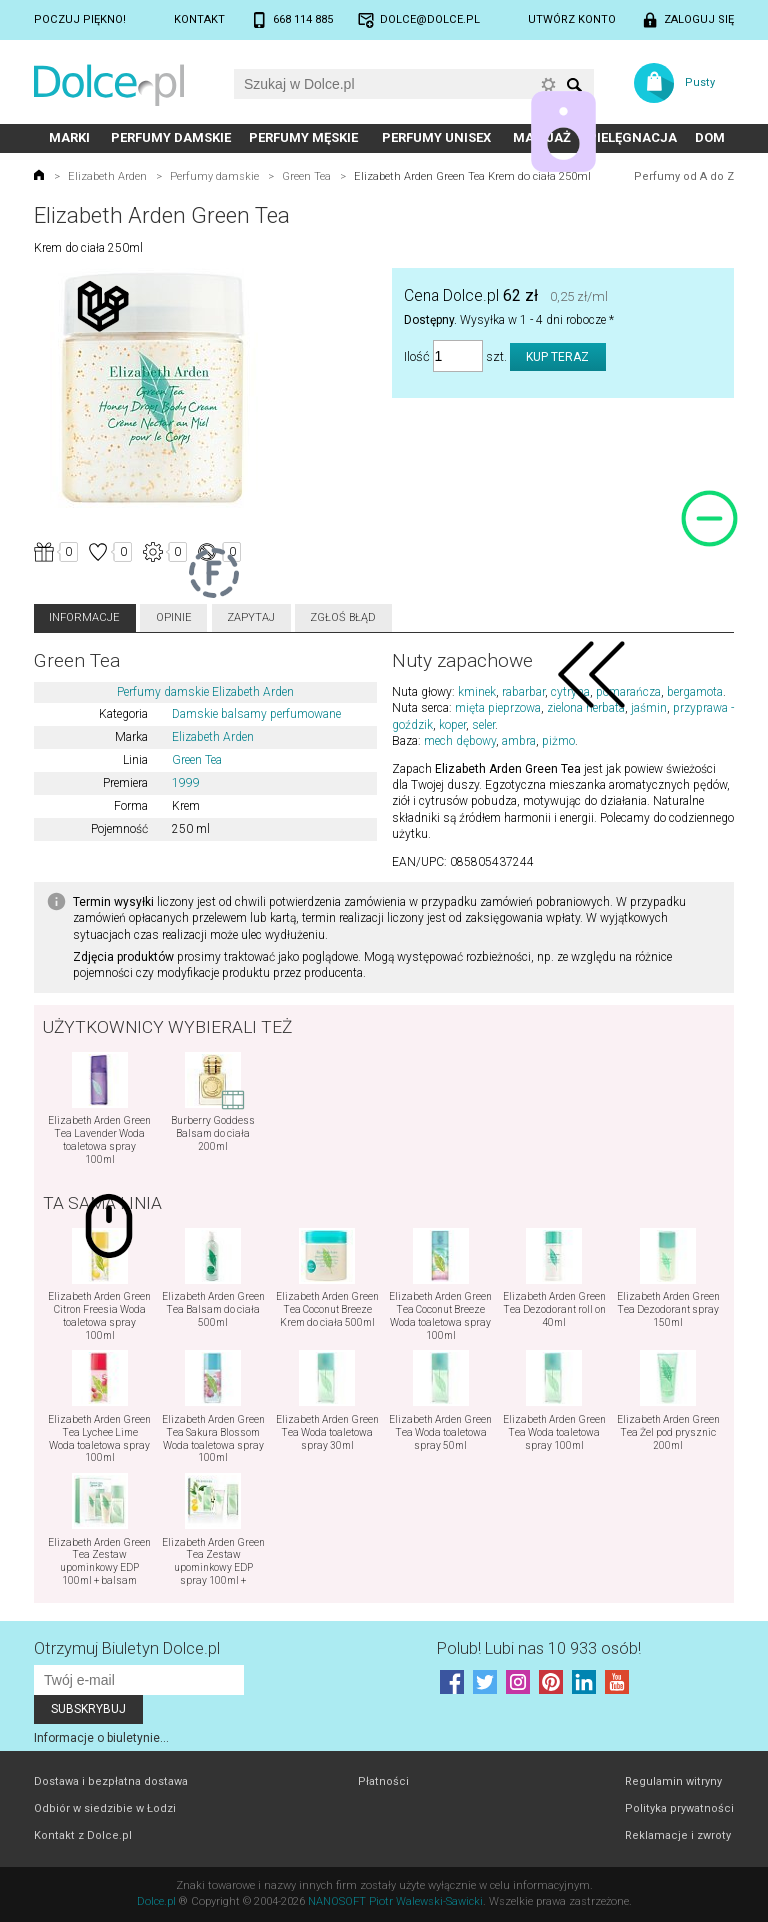 The width and height of the screenshot is (768, 1922). I want to click on view video or film content, so click(233, 1100).